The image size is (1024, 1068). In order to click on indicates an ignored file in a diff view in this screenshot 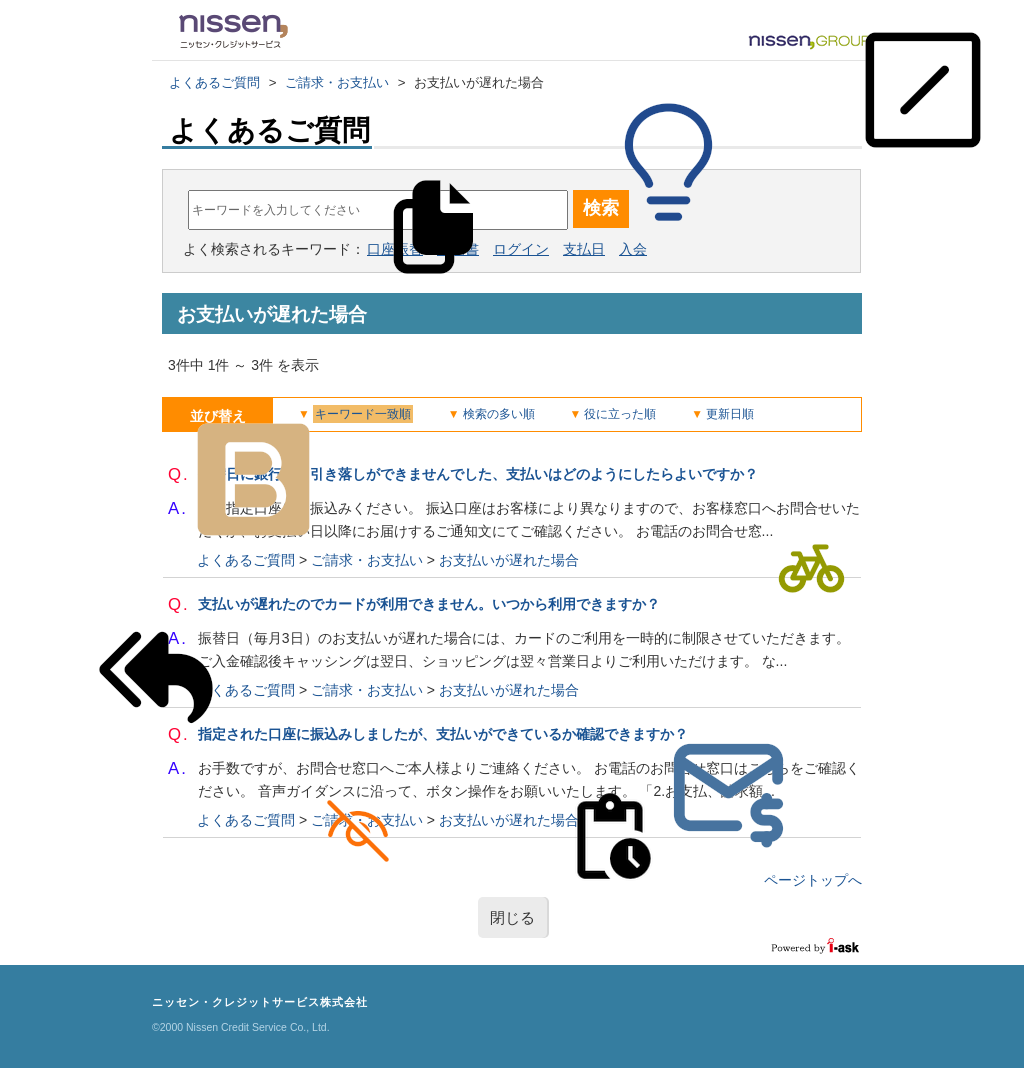, I will do `click(923, 90)`.